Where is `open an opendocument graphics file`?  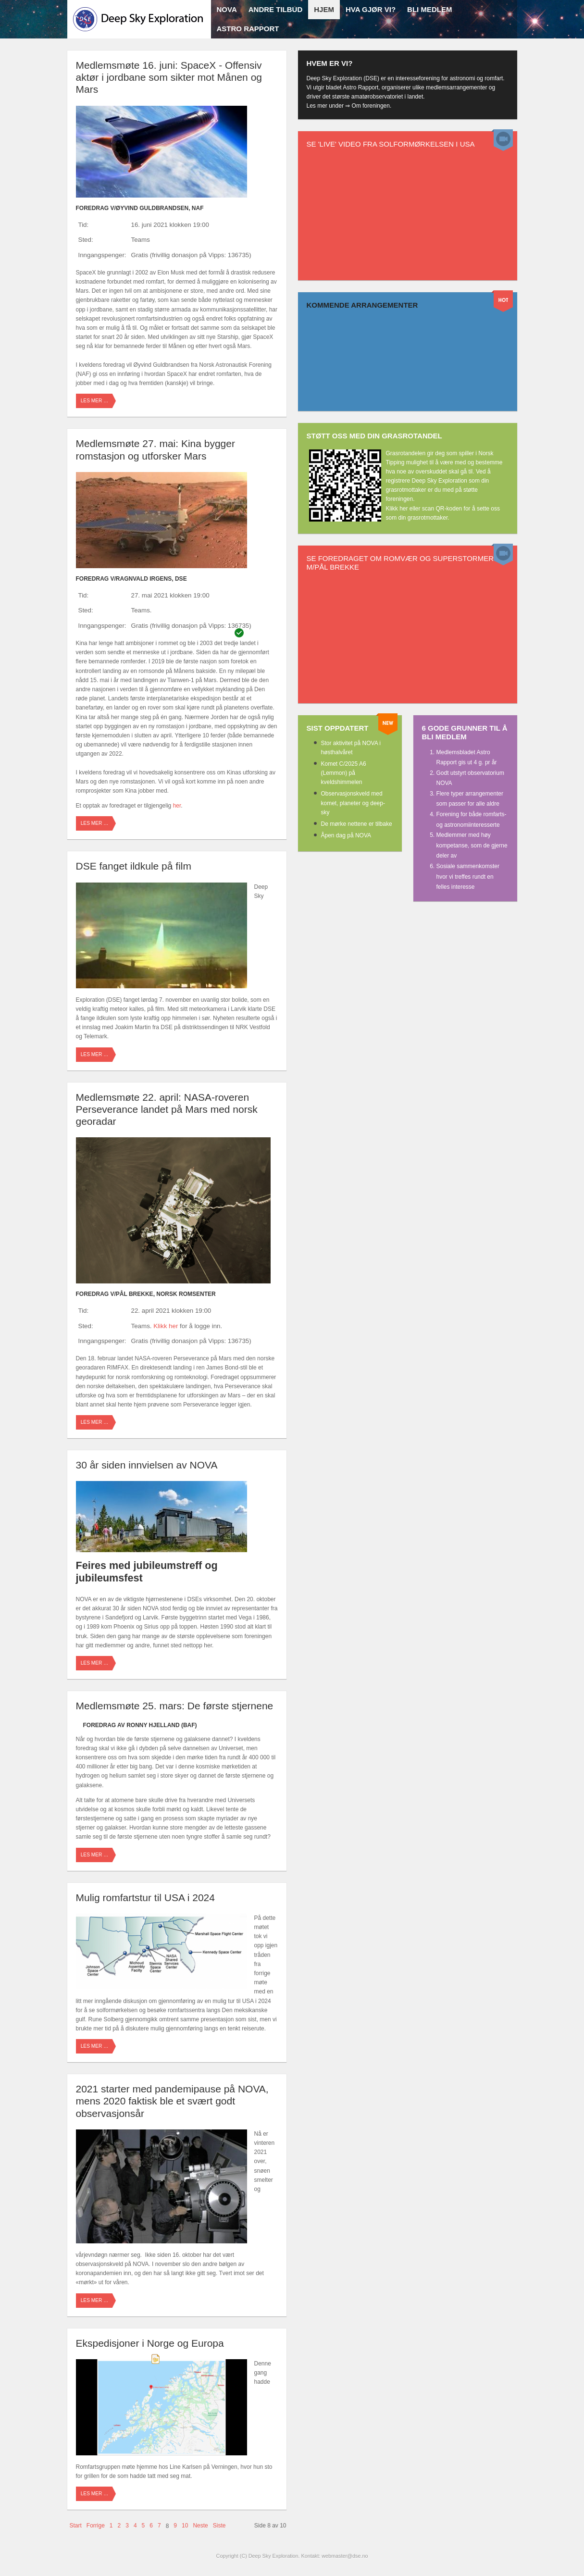
open an opendocument graphics file is located at coordinates (155, 2359).